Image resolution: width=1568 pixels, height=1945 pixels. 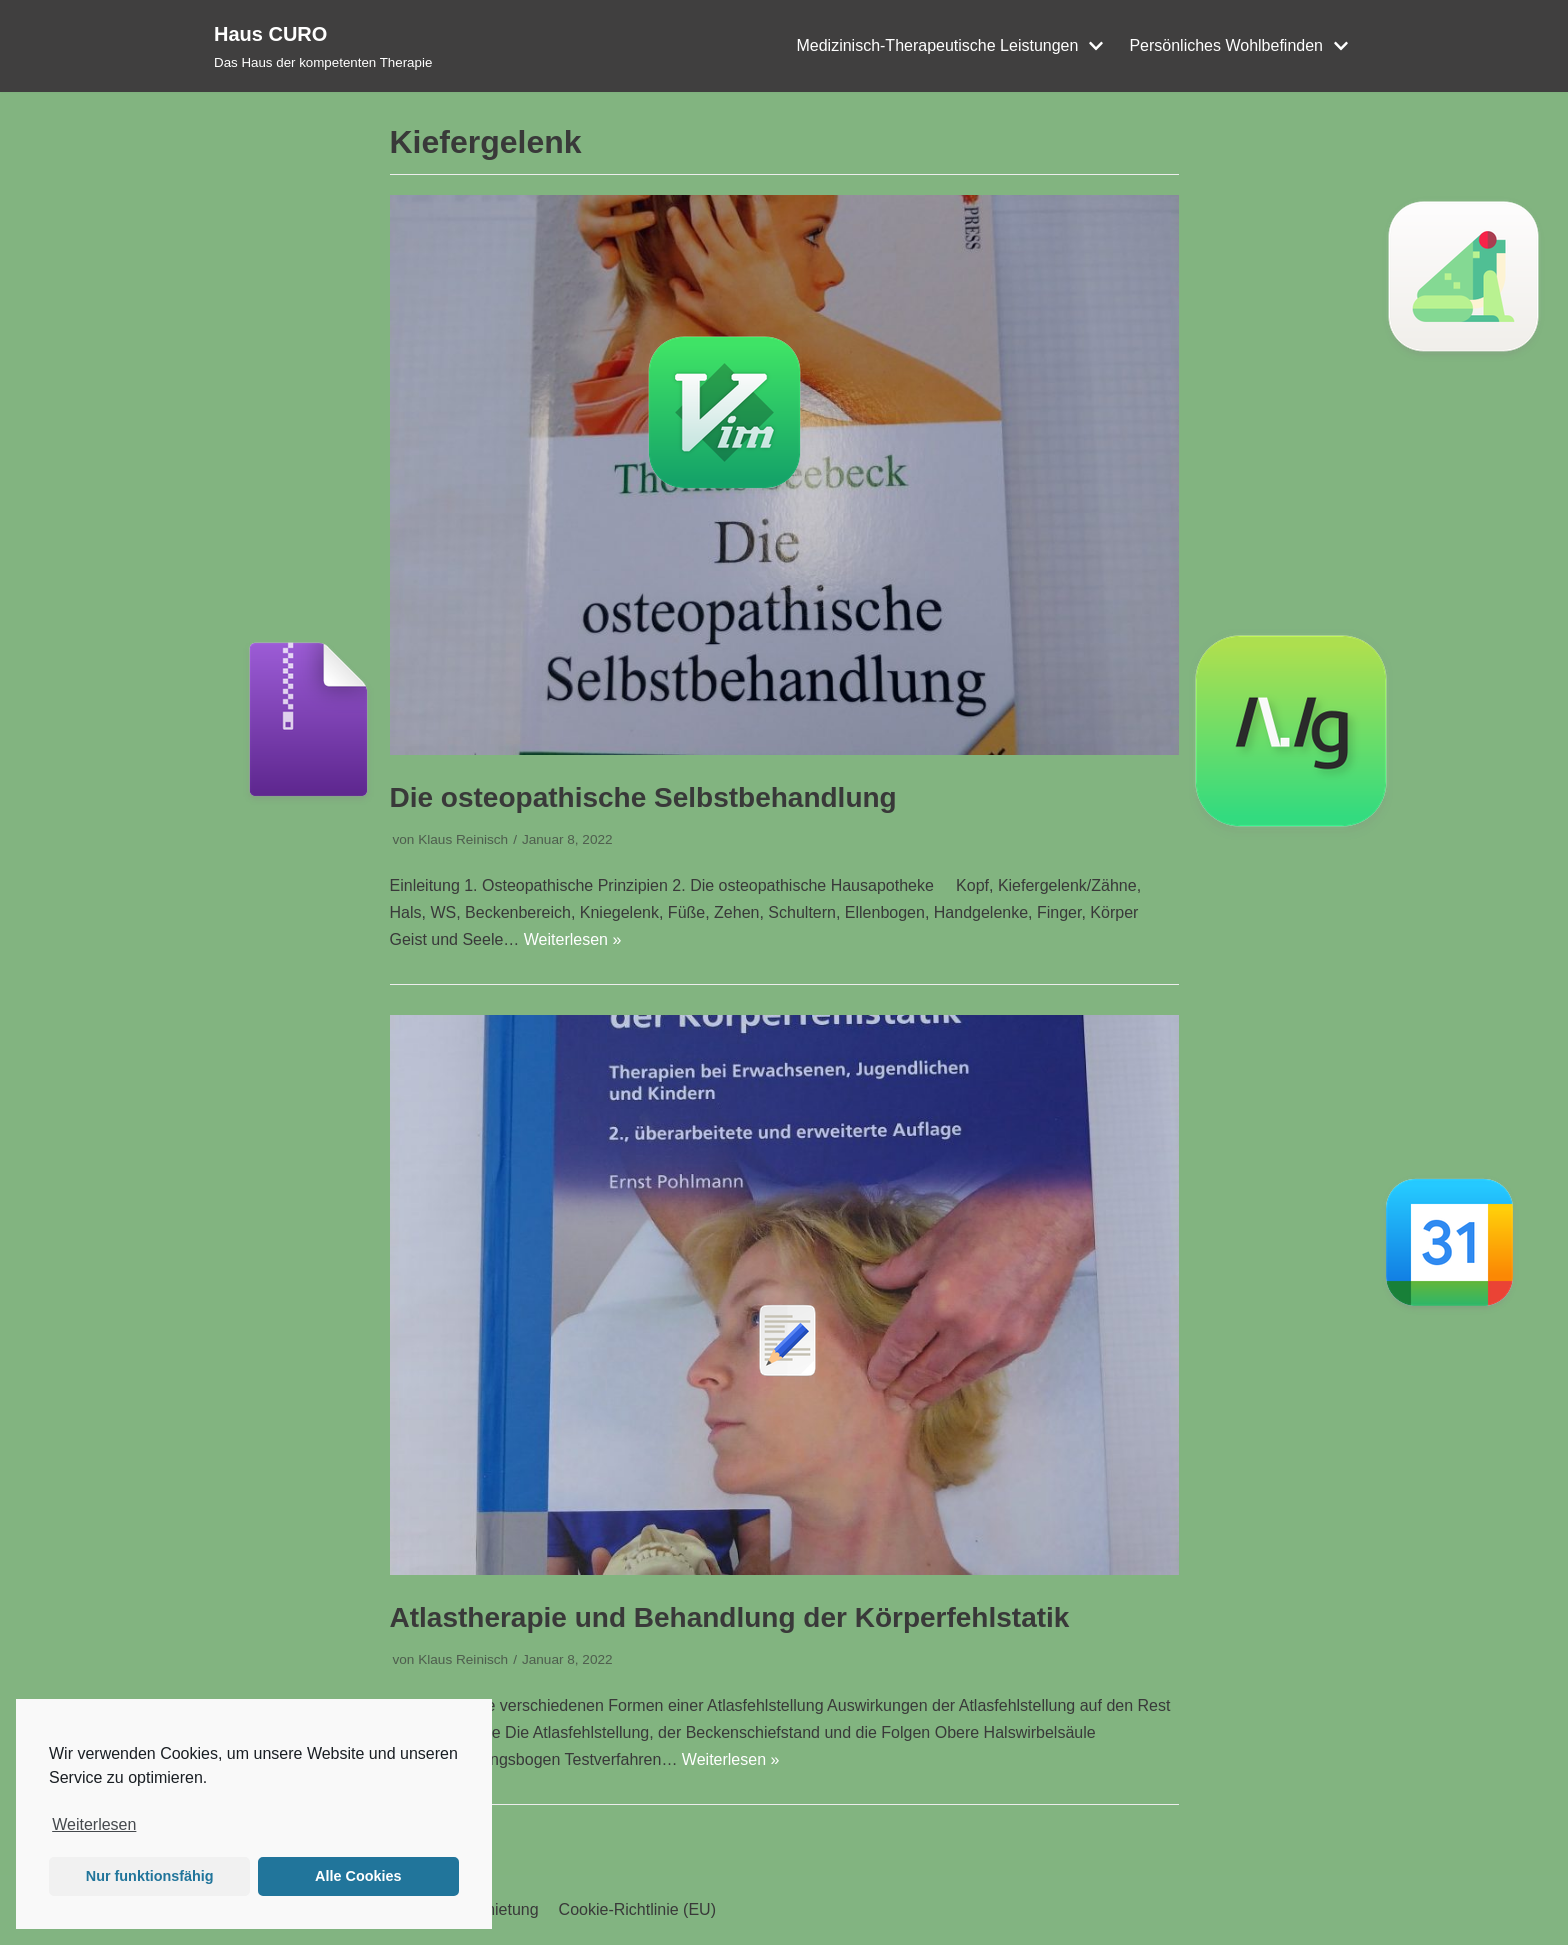 What do you see at coordinates (1463, 276) in the screenshot?
I see `open frog text extraction app` at bounding box center [1463, 276].